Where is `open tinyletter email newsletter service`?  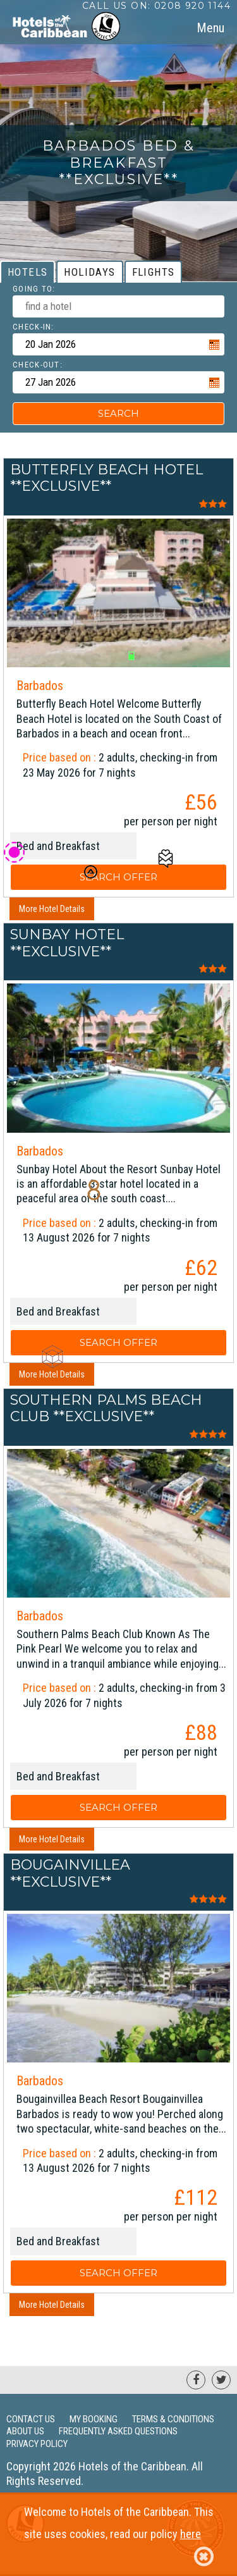 open tinyletter email newsletter service is located at coordinates (166, 859).